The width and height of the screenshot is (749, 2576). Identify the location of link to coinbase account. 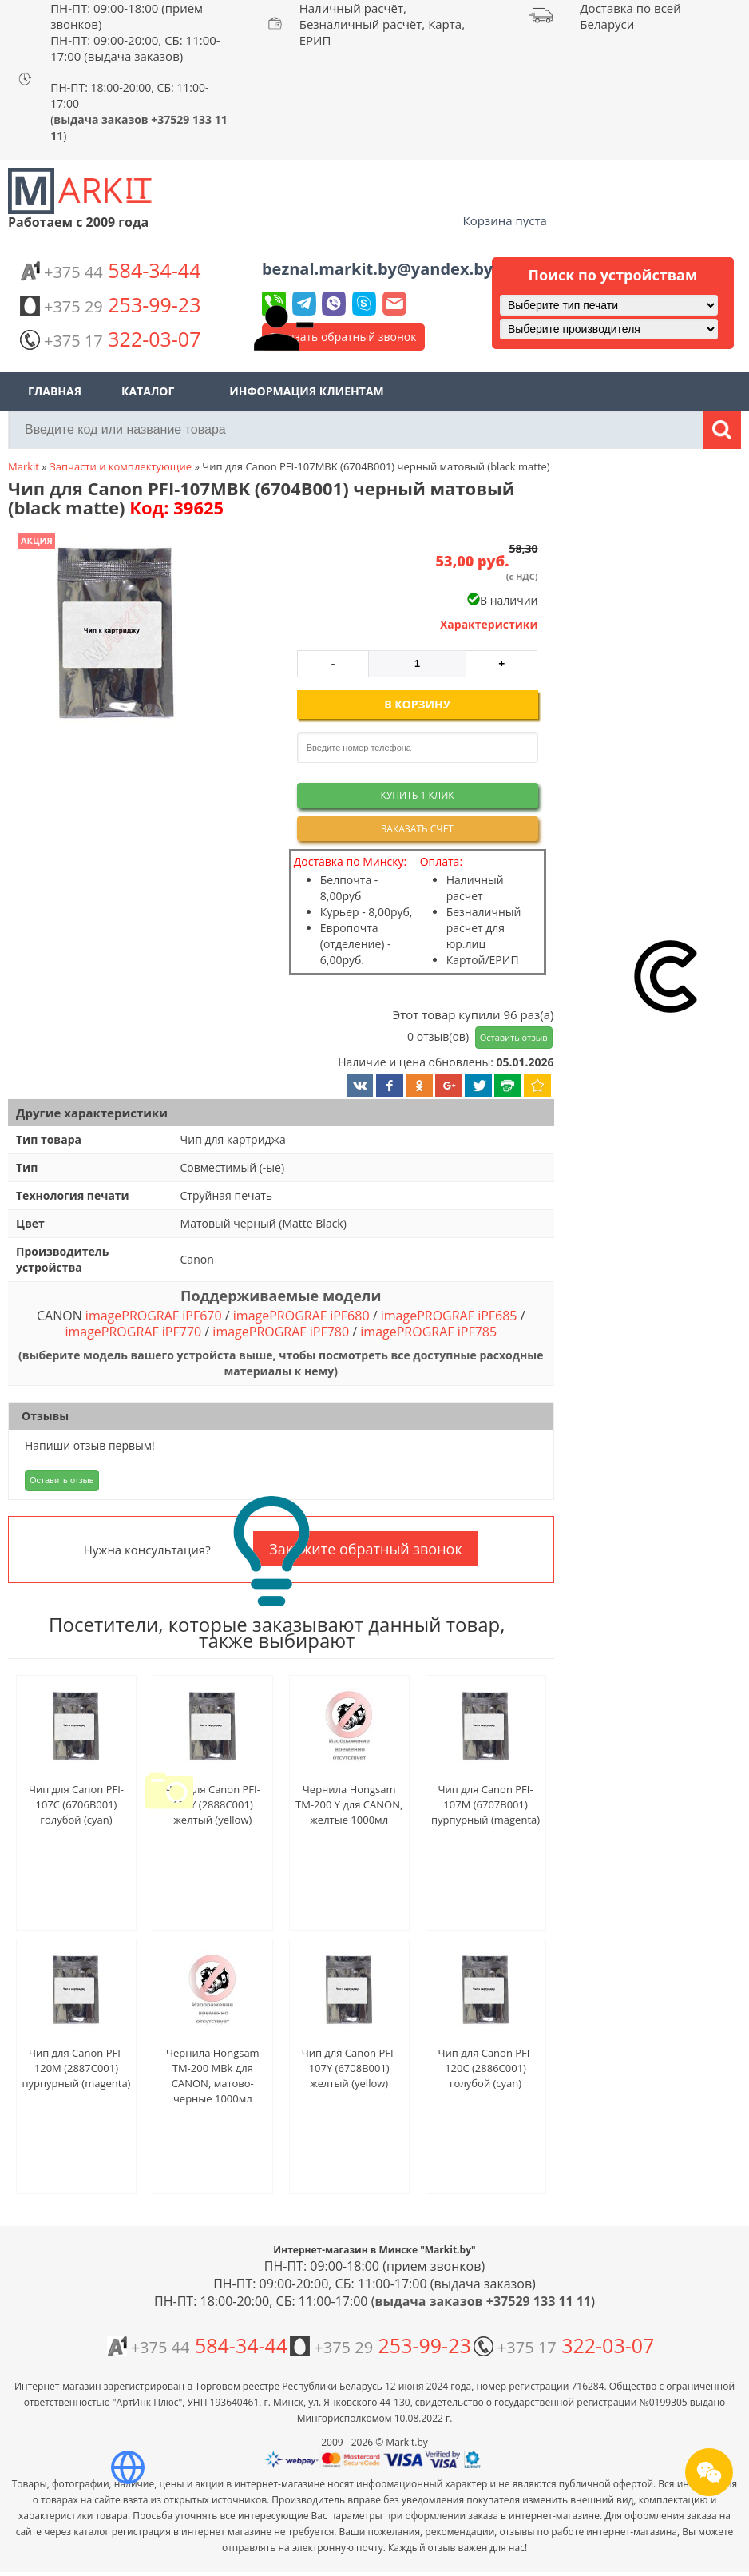
(667, 976).